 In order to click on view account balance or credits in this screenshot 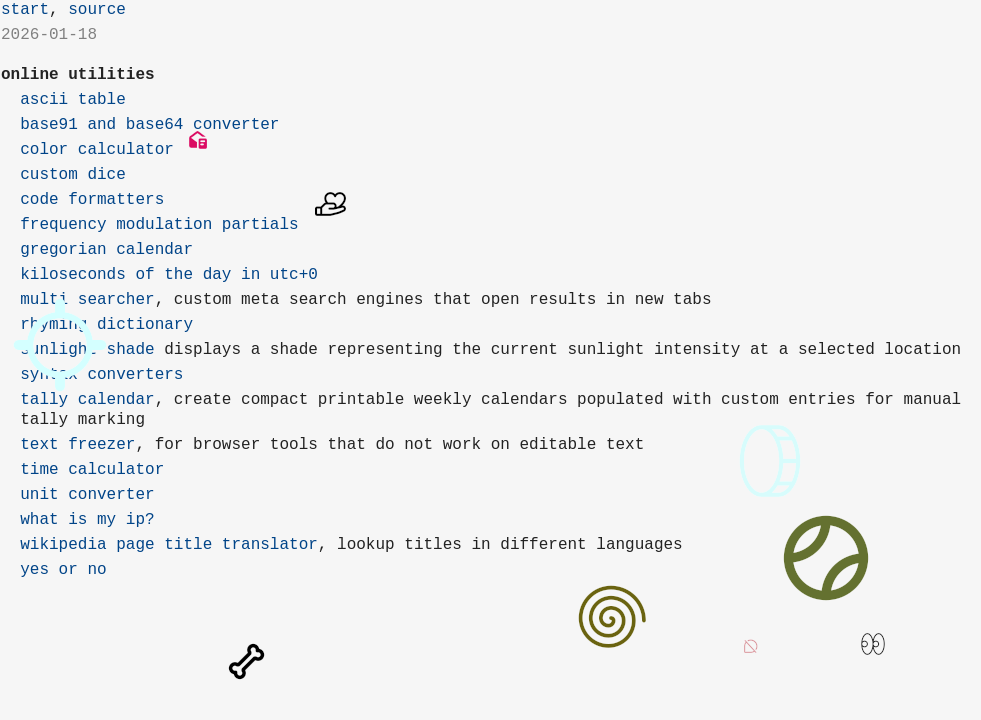, I will do `click(770, 461)`.